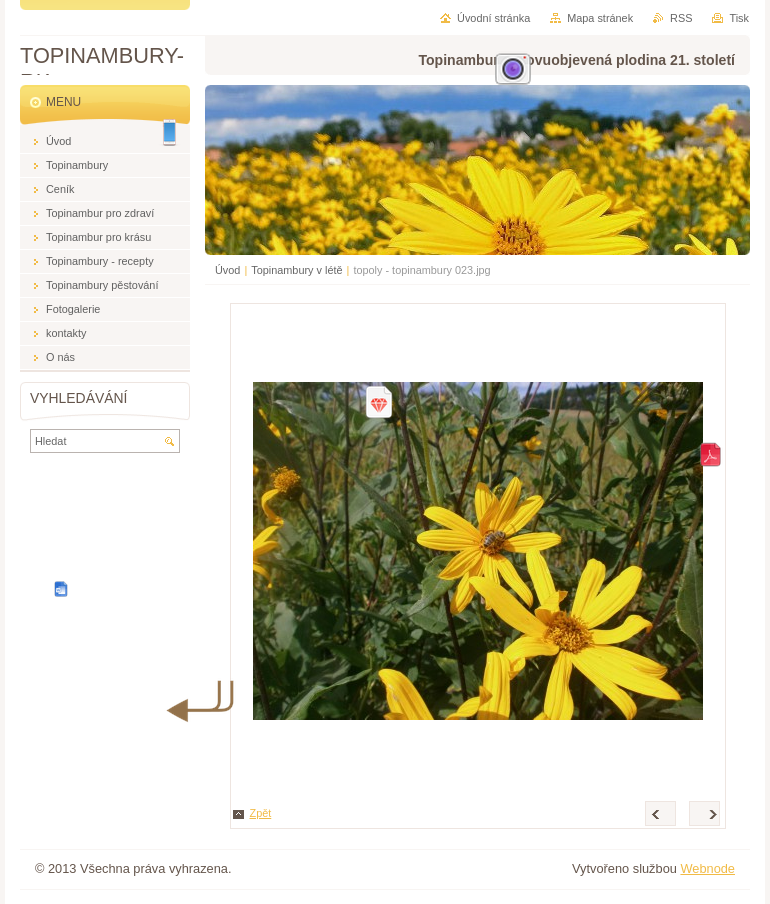  I want to click on open cheese webcam application, so click(513, 69).